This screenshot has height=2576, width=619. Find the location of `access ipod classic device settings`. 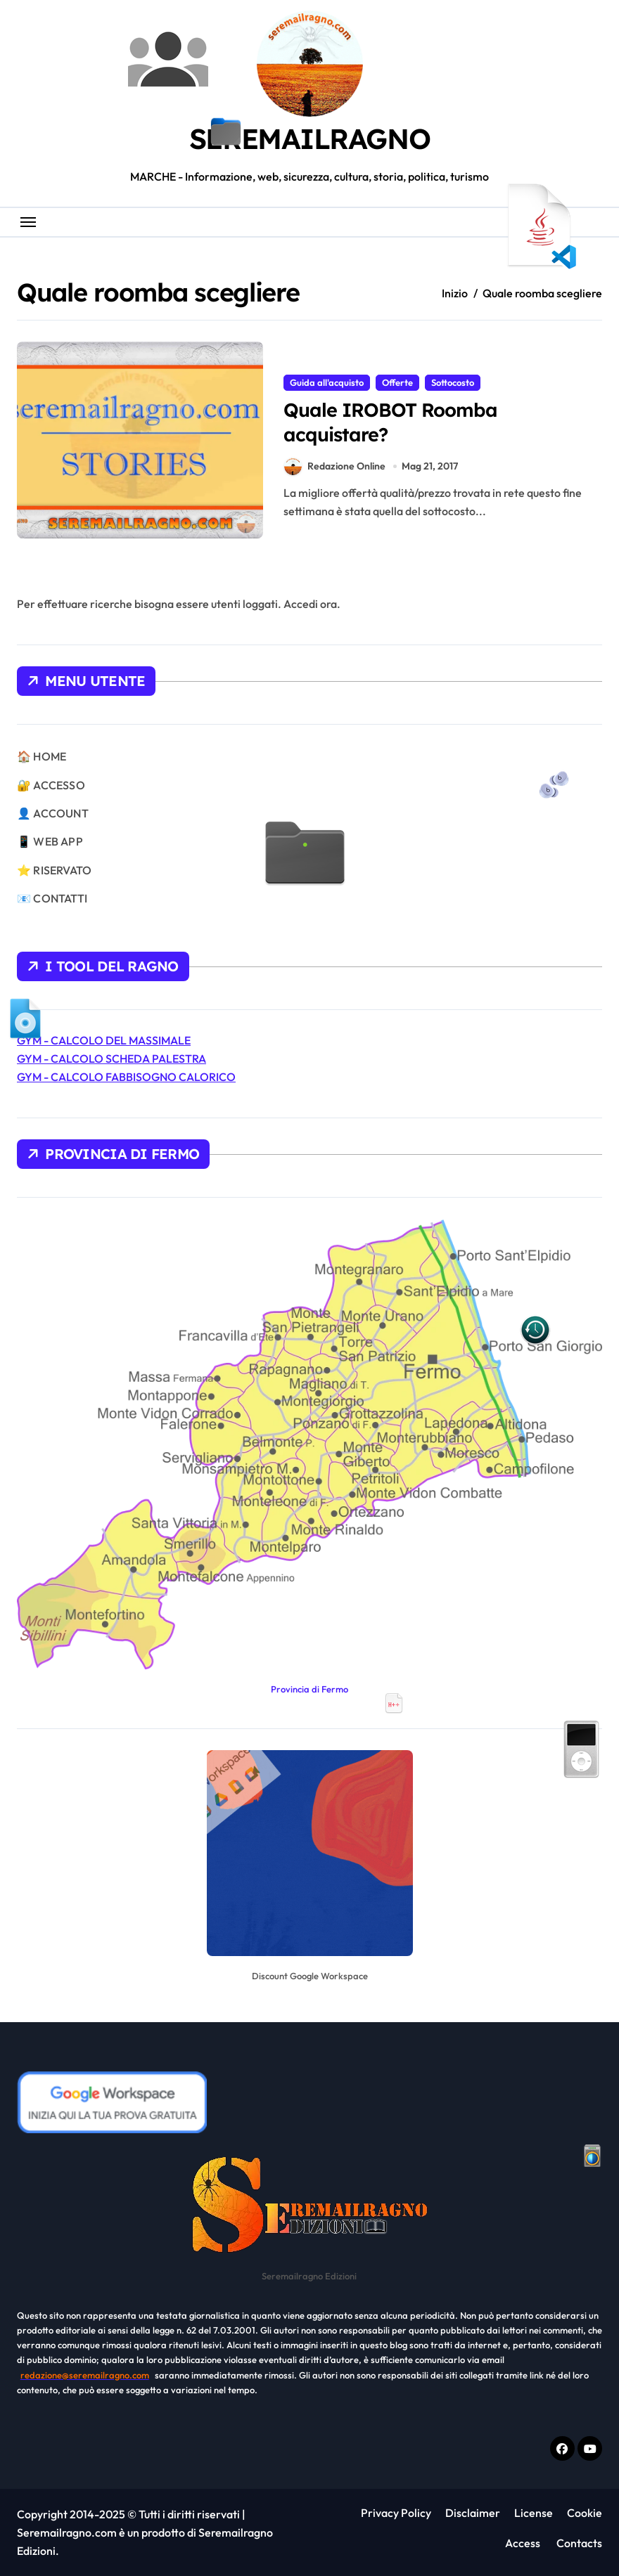

access ipod classic device settings is located at coordinates (581, 1749).